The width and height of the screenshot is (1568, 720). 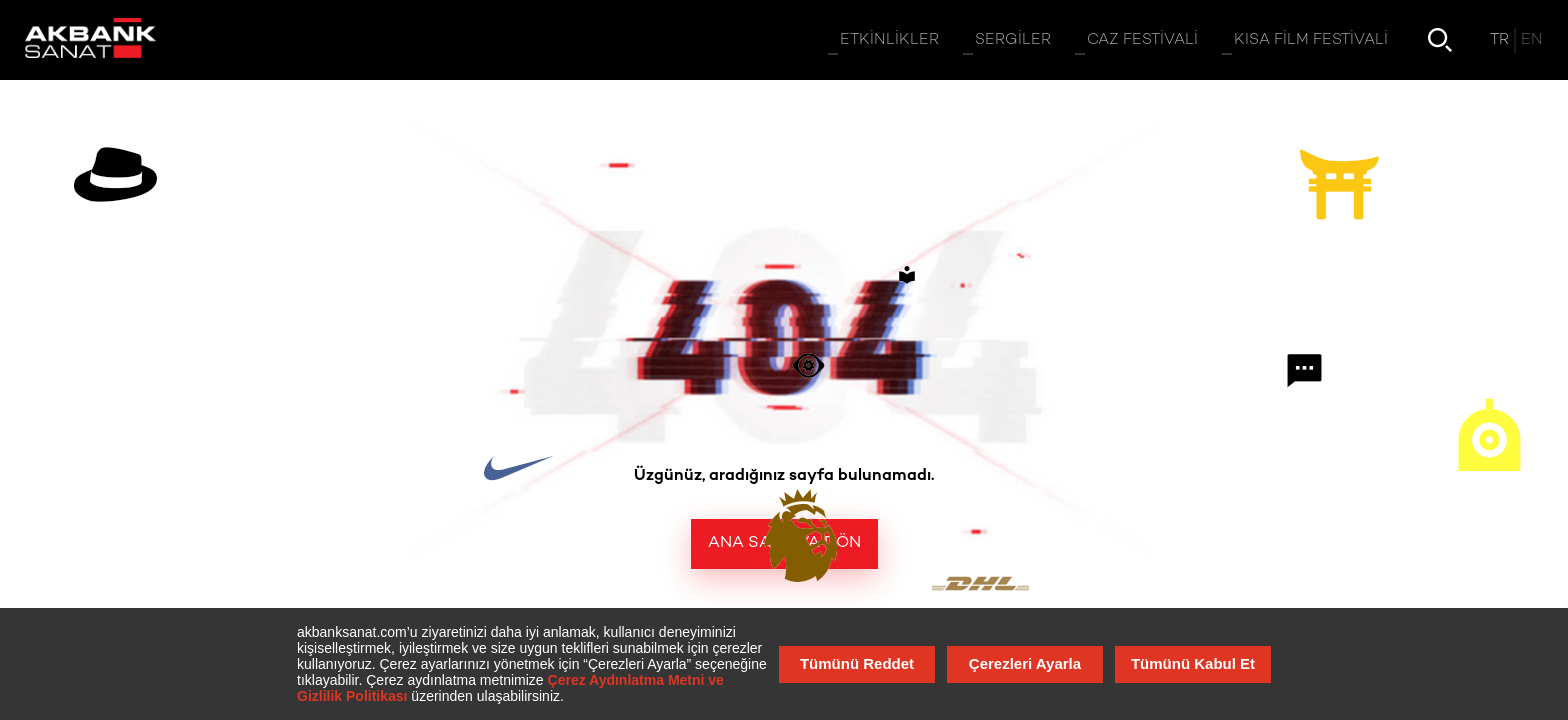 I want to click on jinja templating engine logo, so click(x=1339, y=184).